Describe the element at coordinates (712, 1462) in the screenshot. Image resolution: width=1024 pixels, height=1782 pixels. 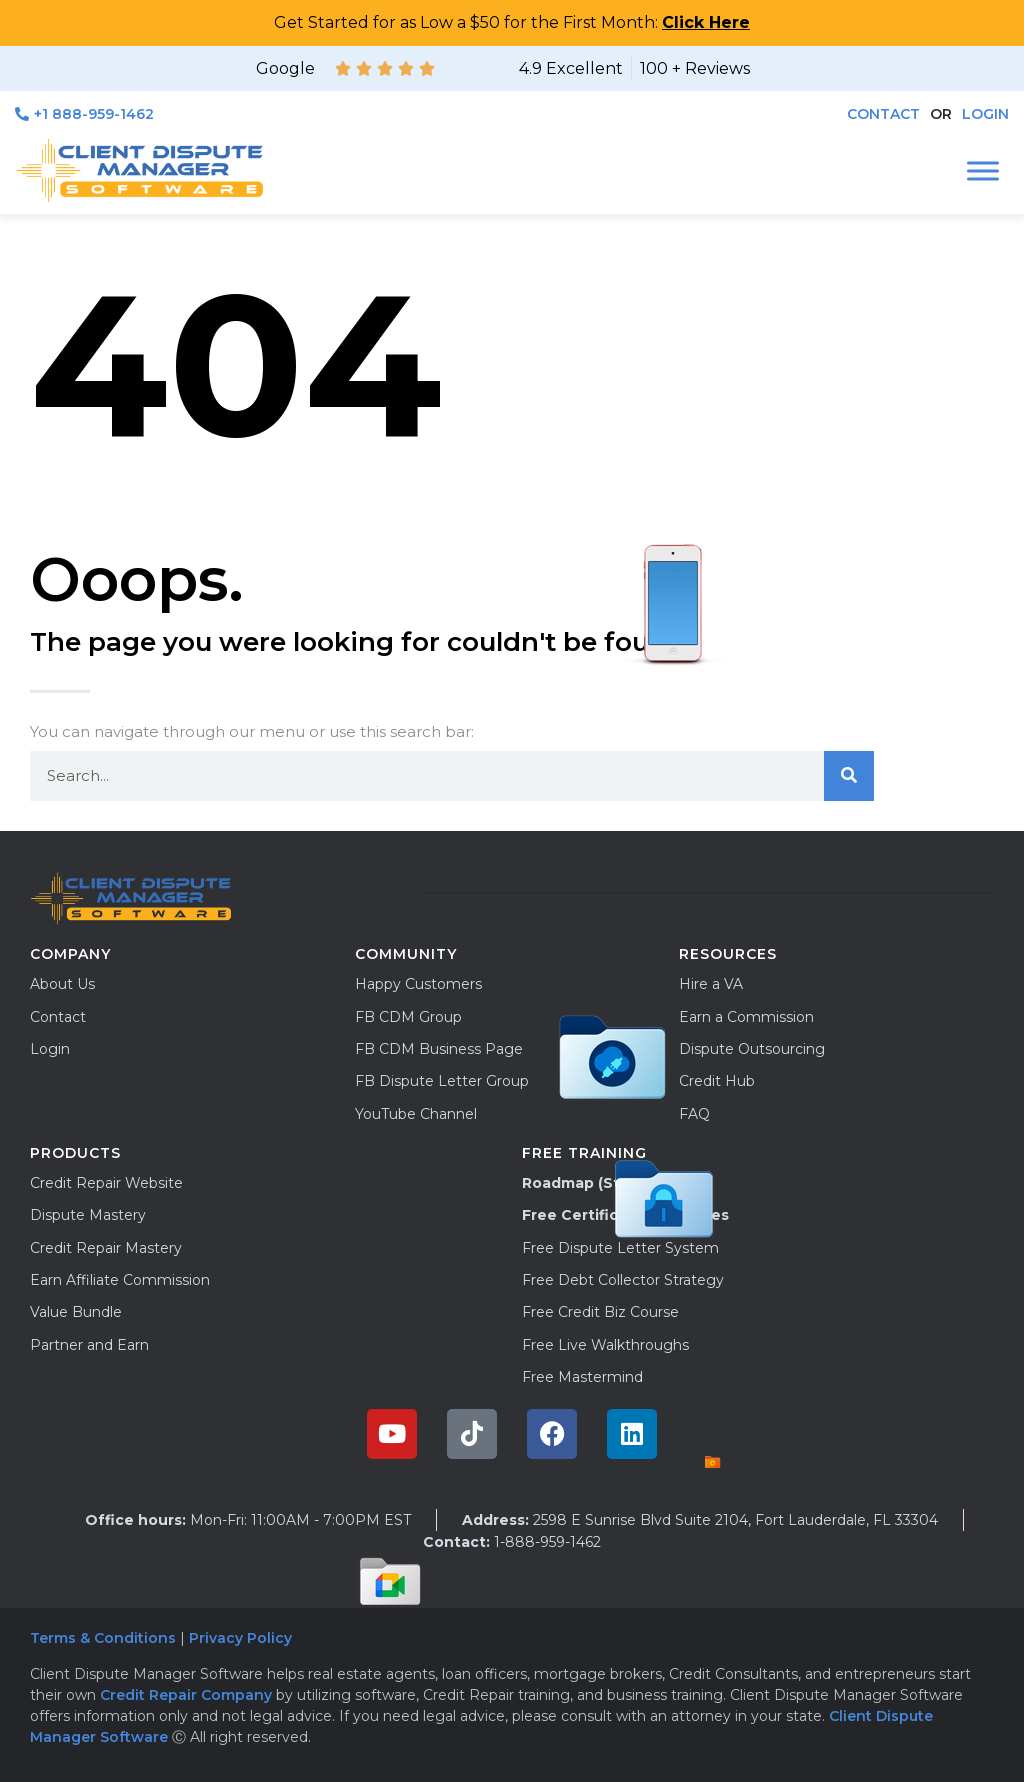
I see `open android oreo system folder` at that location.